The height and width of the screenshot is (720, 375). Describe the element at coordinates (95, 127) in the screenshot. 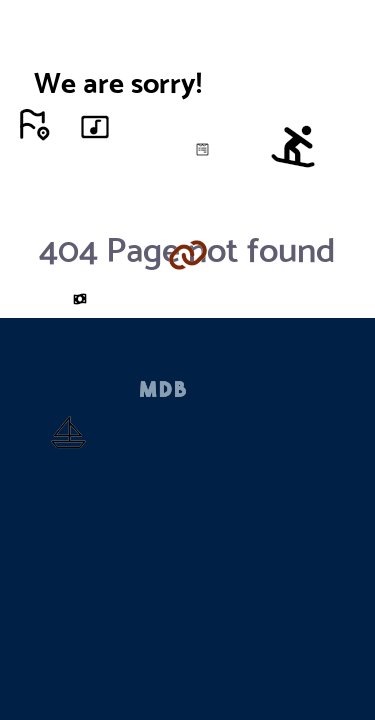

I see `play or browse music videos` at that location.